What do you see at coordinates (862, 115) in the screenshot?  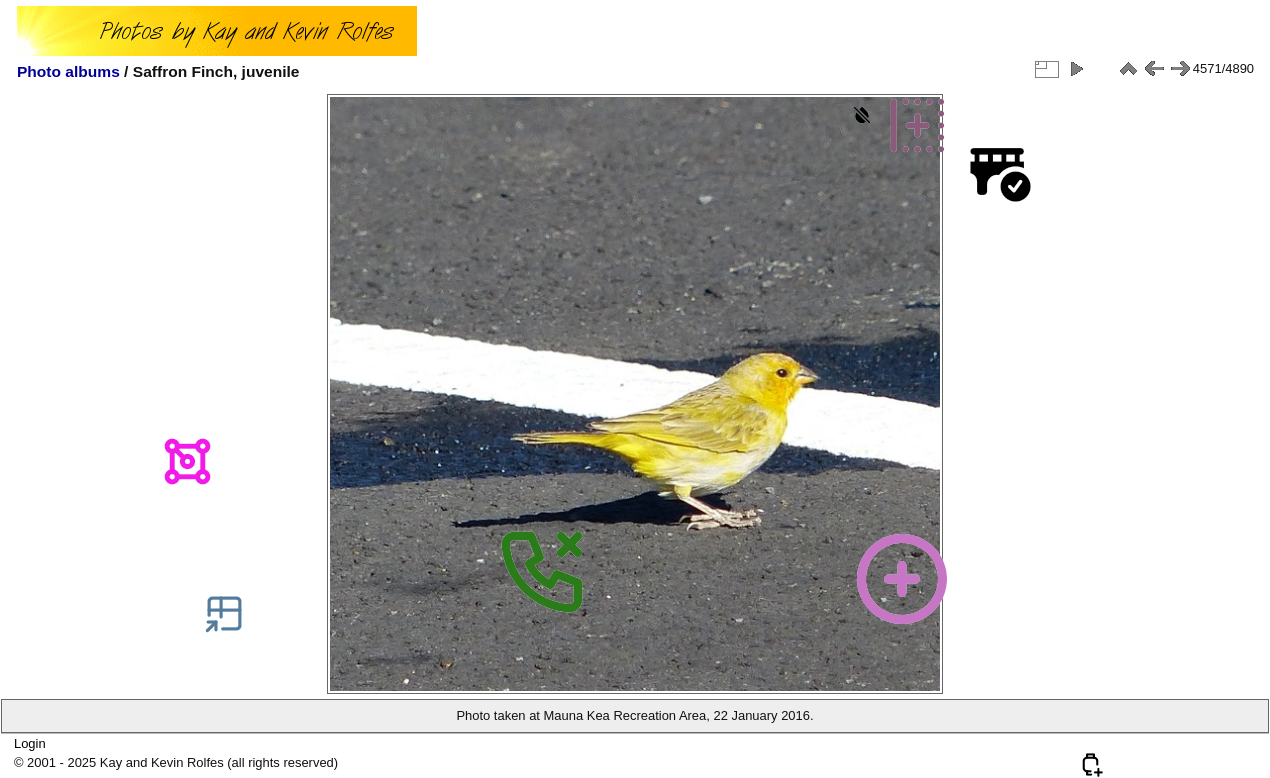 I see `disable water or liquid-related features` at bounding box center [862, 115].